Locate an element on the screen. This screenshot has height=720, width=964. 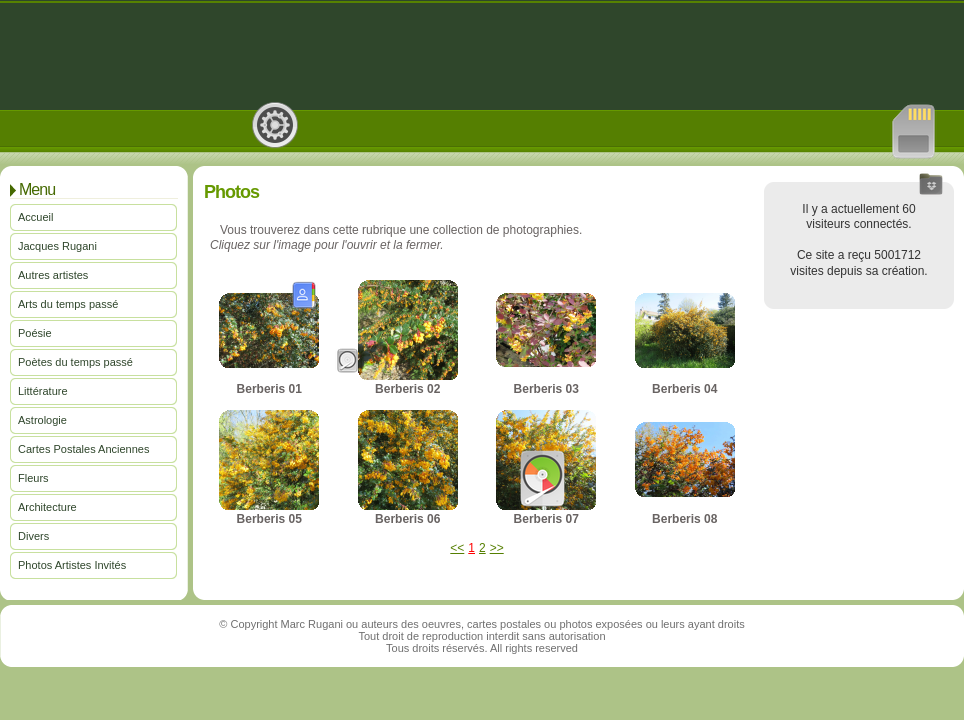
open system settings is located at coordinates (275, 125).